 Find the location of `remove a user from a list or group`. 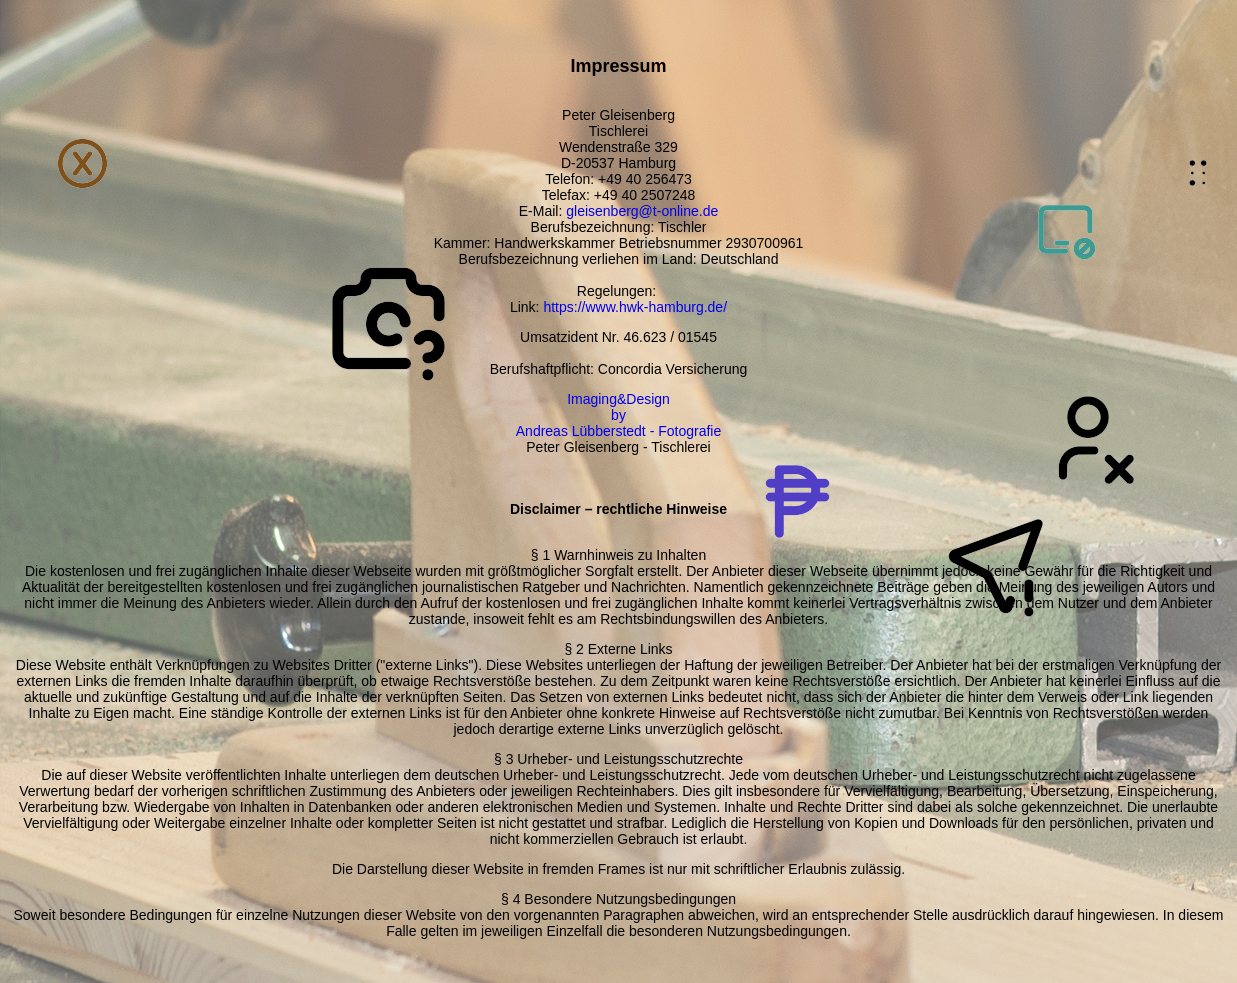

remove a user from a list or group is located at coordinates (1088, 438).